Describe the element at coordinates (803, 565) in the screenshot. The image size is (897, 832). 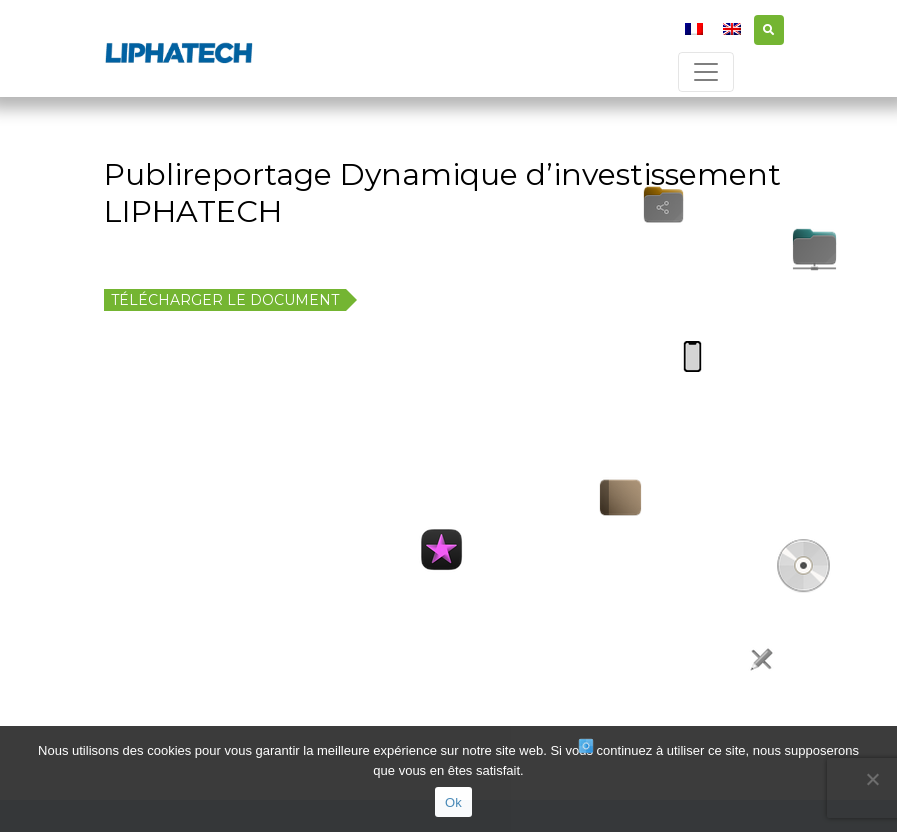
I see `access cd/dvd drive` at that location.